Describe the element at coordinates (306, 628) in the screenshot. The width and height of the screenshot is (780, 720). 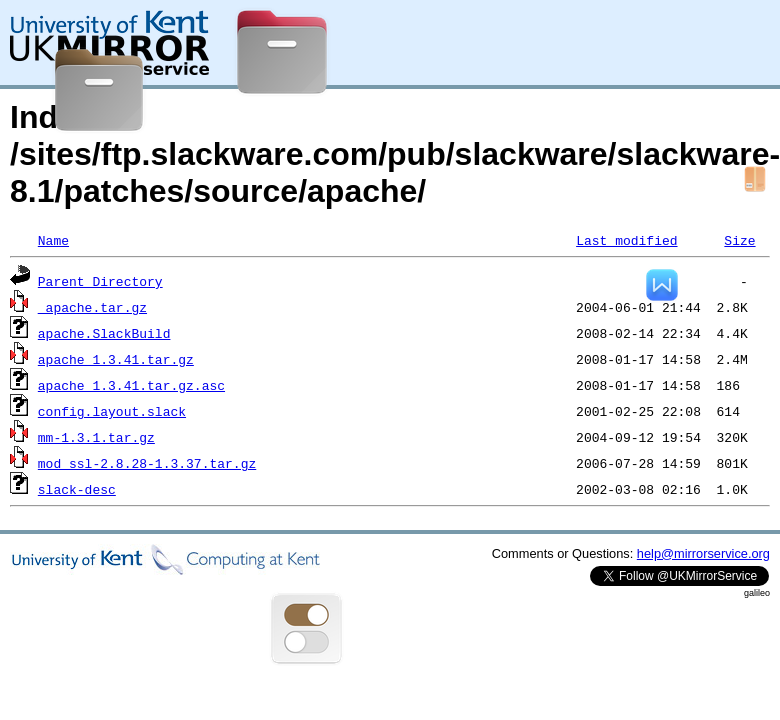
I see `open system tweaks or settings customization` at that location.